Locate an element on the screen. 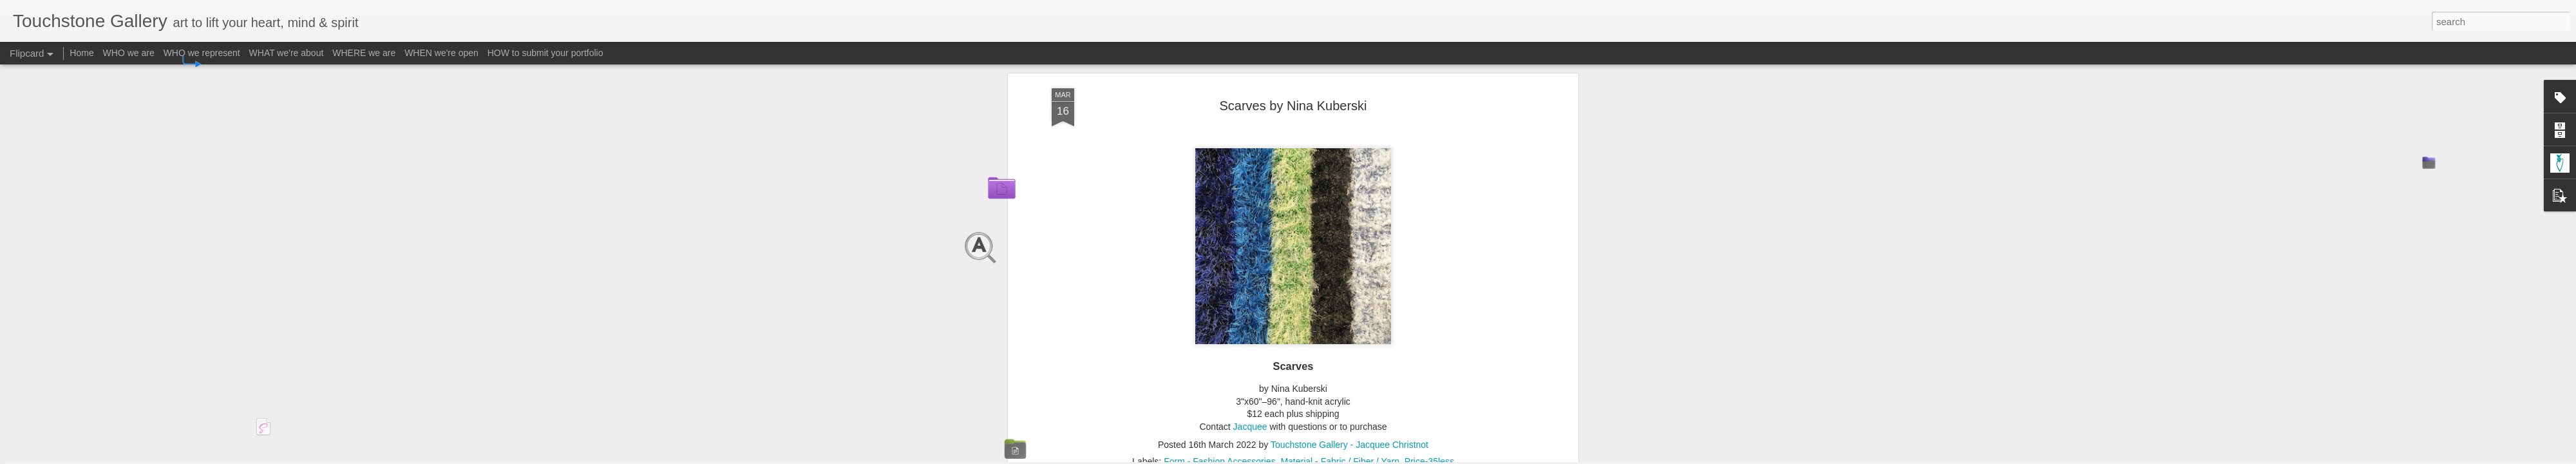 The image size is (2576, 464). forward this email to another recipient is located at coordinates (192, 61).